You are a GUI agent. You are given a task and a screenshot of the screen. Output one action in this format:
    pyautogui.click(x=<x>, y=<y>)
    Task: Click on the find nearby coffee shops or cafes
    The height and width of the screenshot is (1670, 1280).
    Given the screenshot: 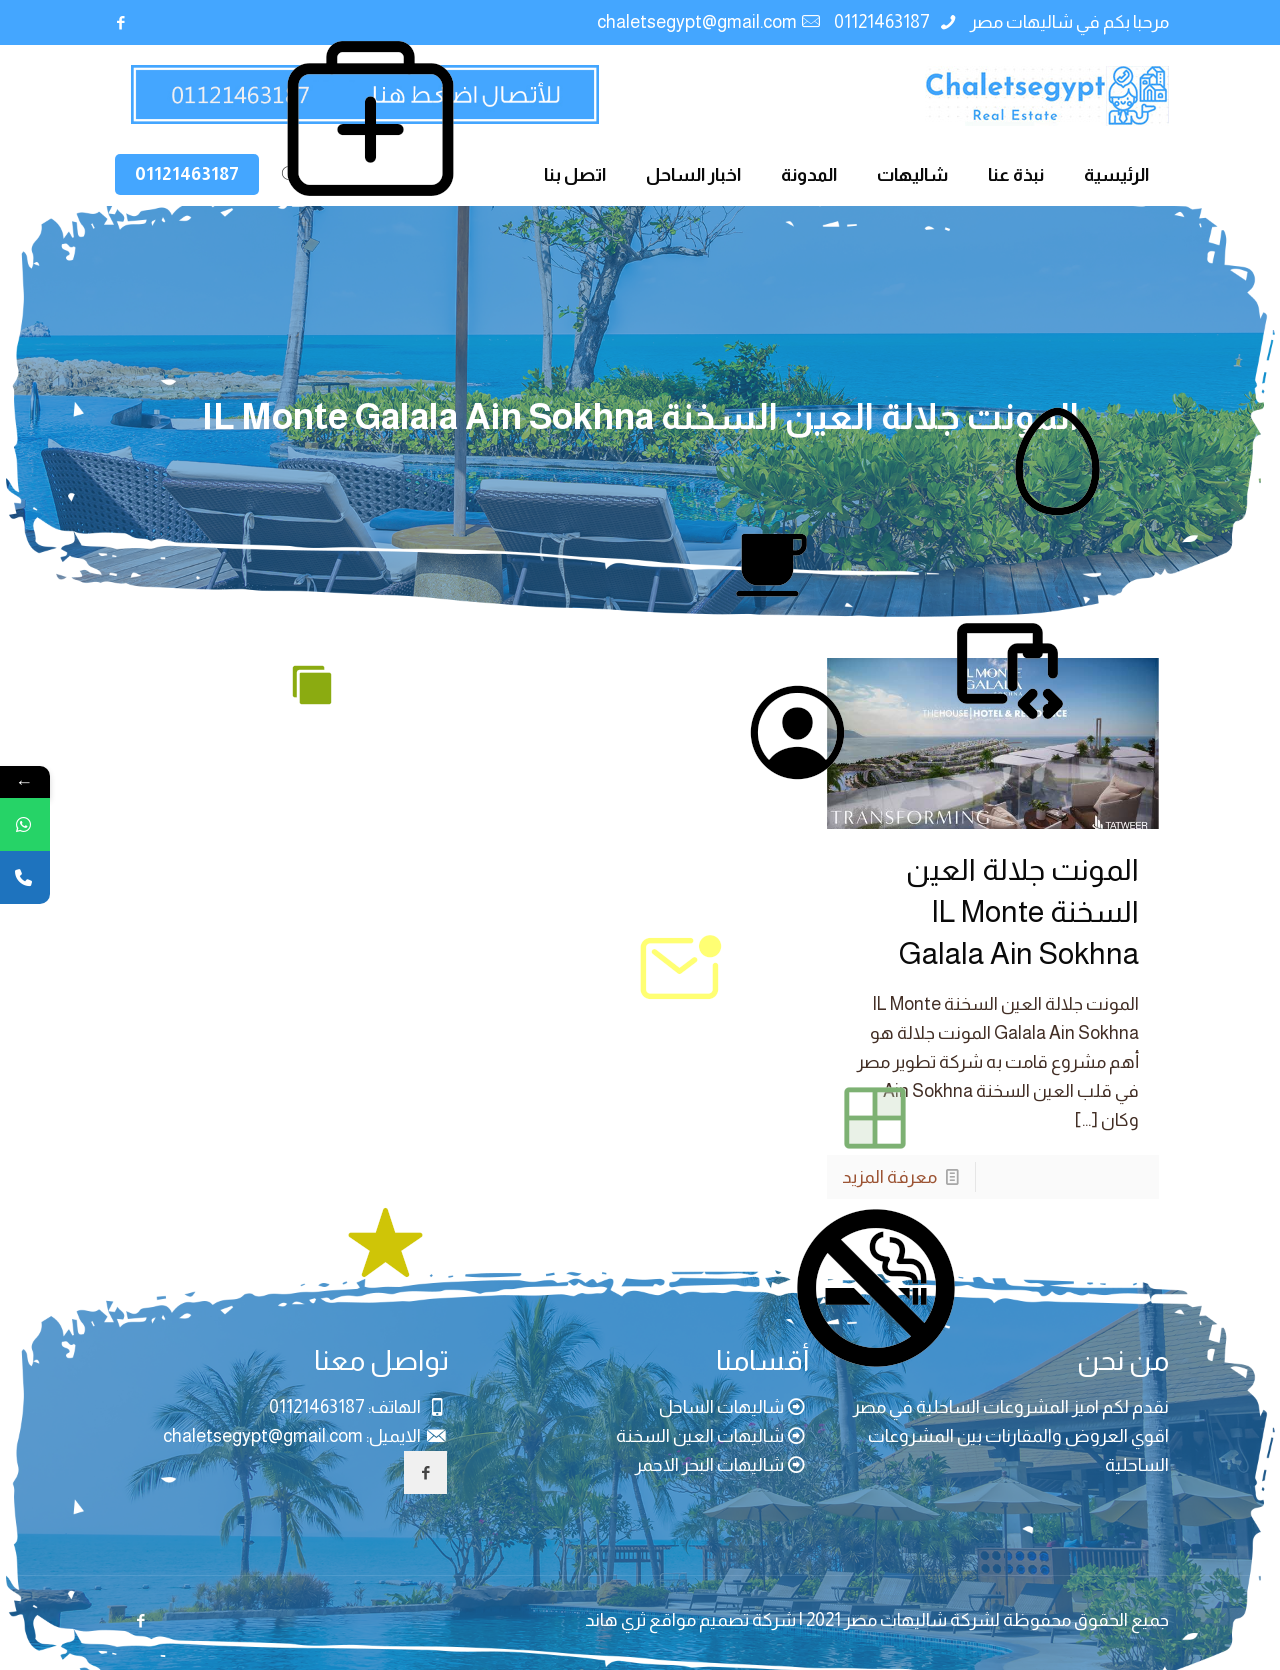 What is the action you would take?
    pyautogui.click(x=771, y=566)
    